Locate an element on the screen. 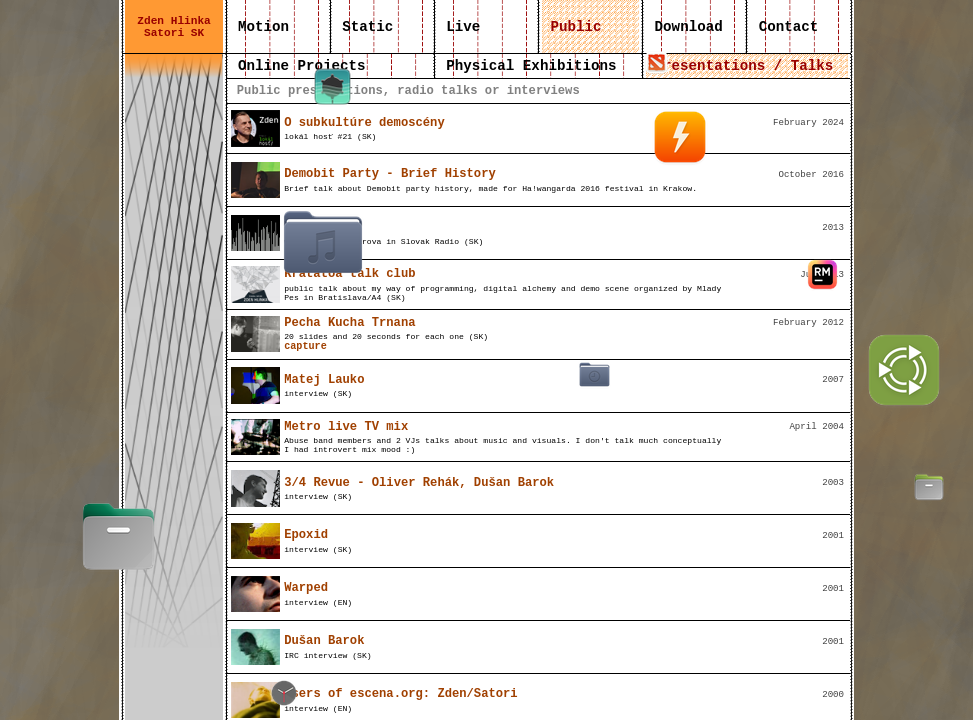 This screenshot has height=720, width=973. open newsflash rss reader app is located at coordinates (680, 137).